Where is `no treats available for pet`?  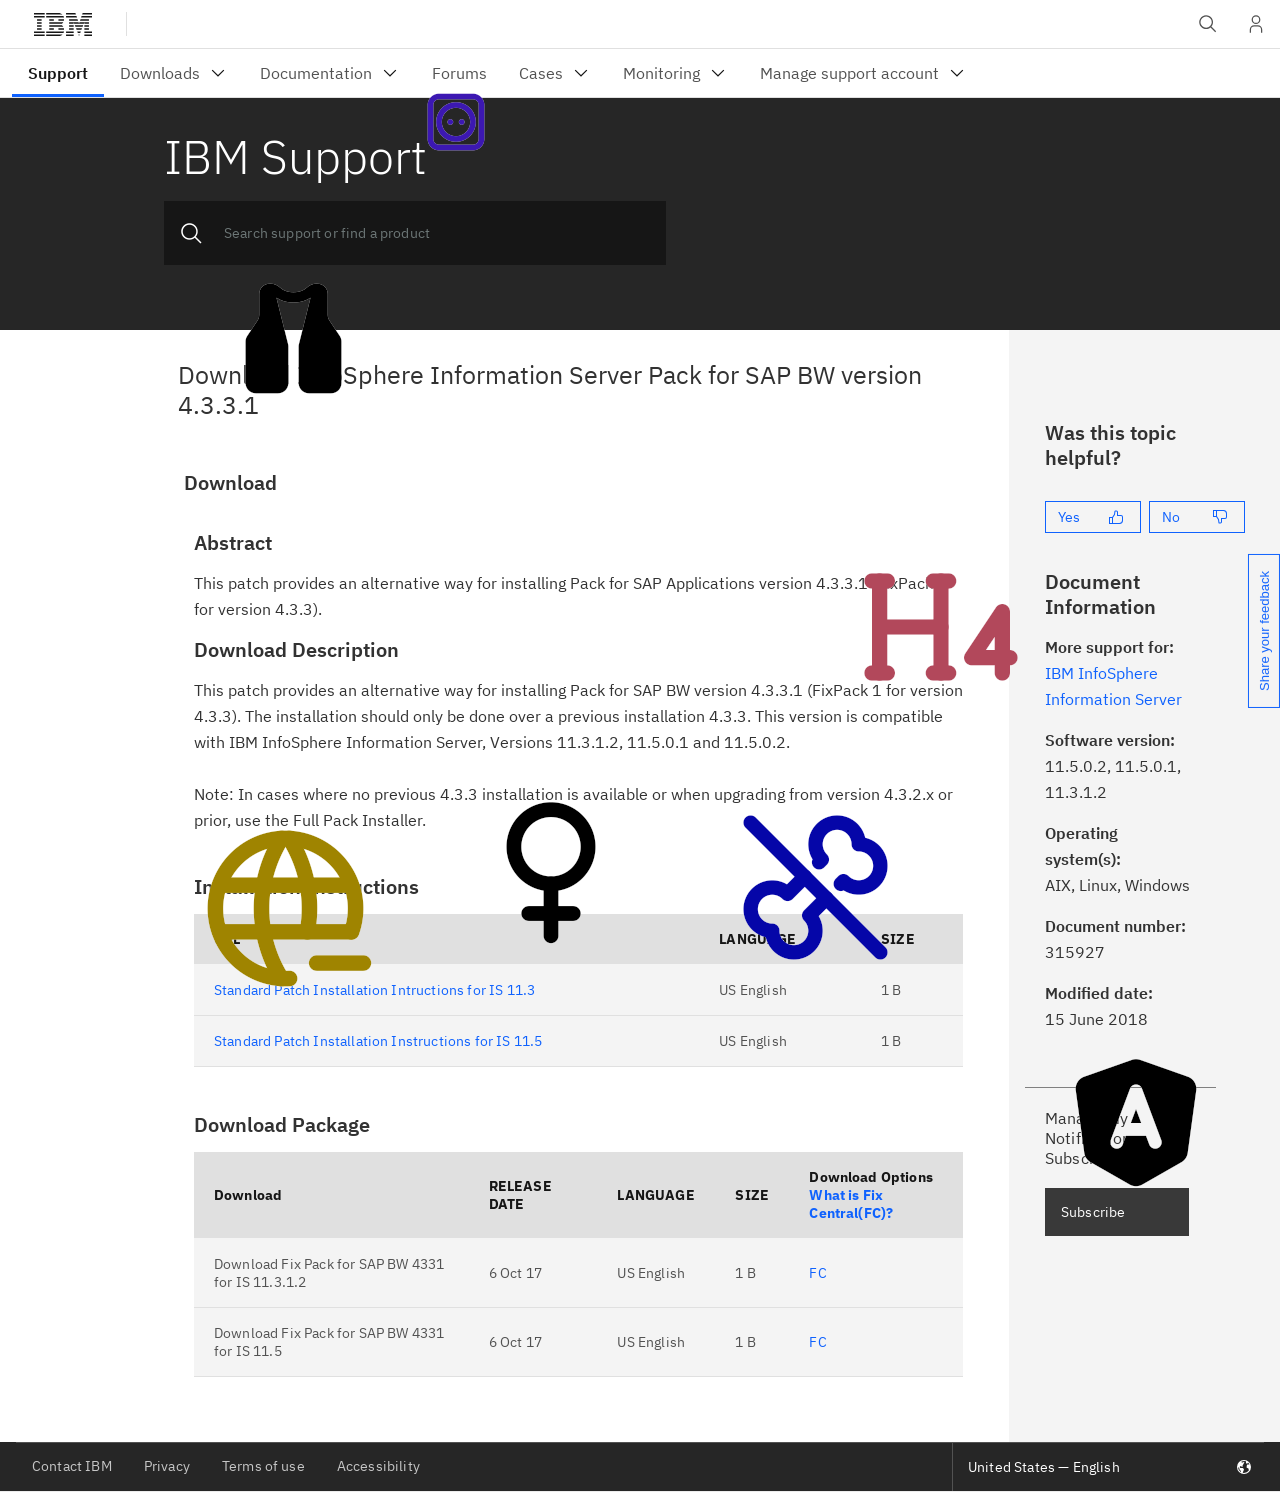
no treats available for pet is located at coordinates (815, 887).